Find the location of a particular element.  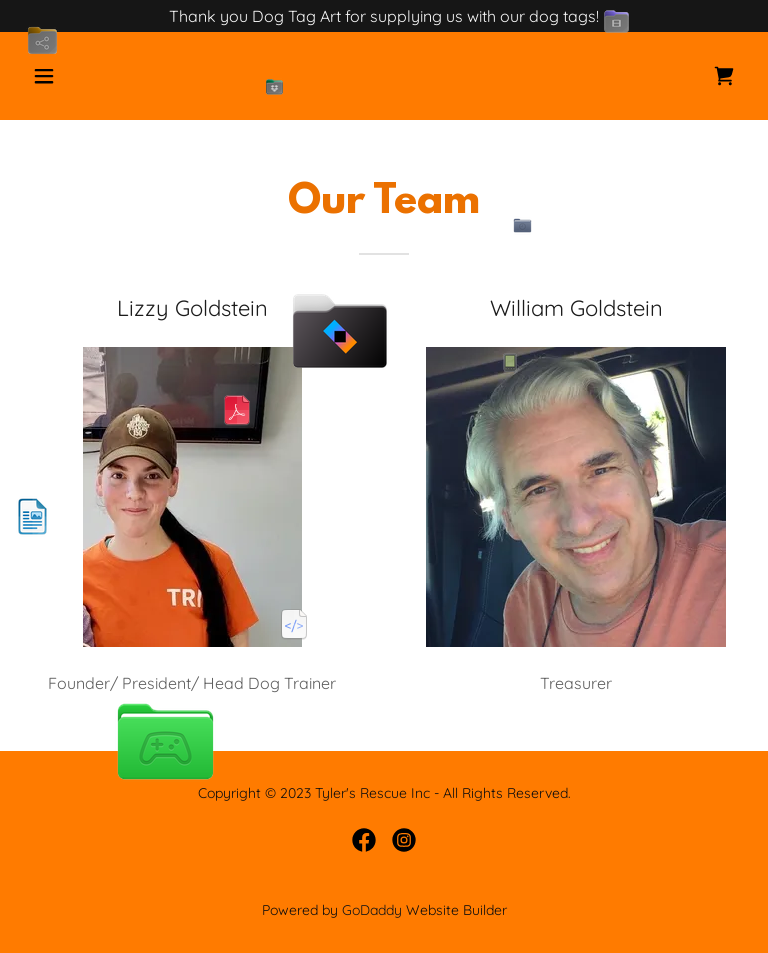

folder containing JetBrains Ktor project files is located at coordinates (339, 333).